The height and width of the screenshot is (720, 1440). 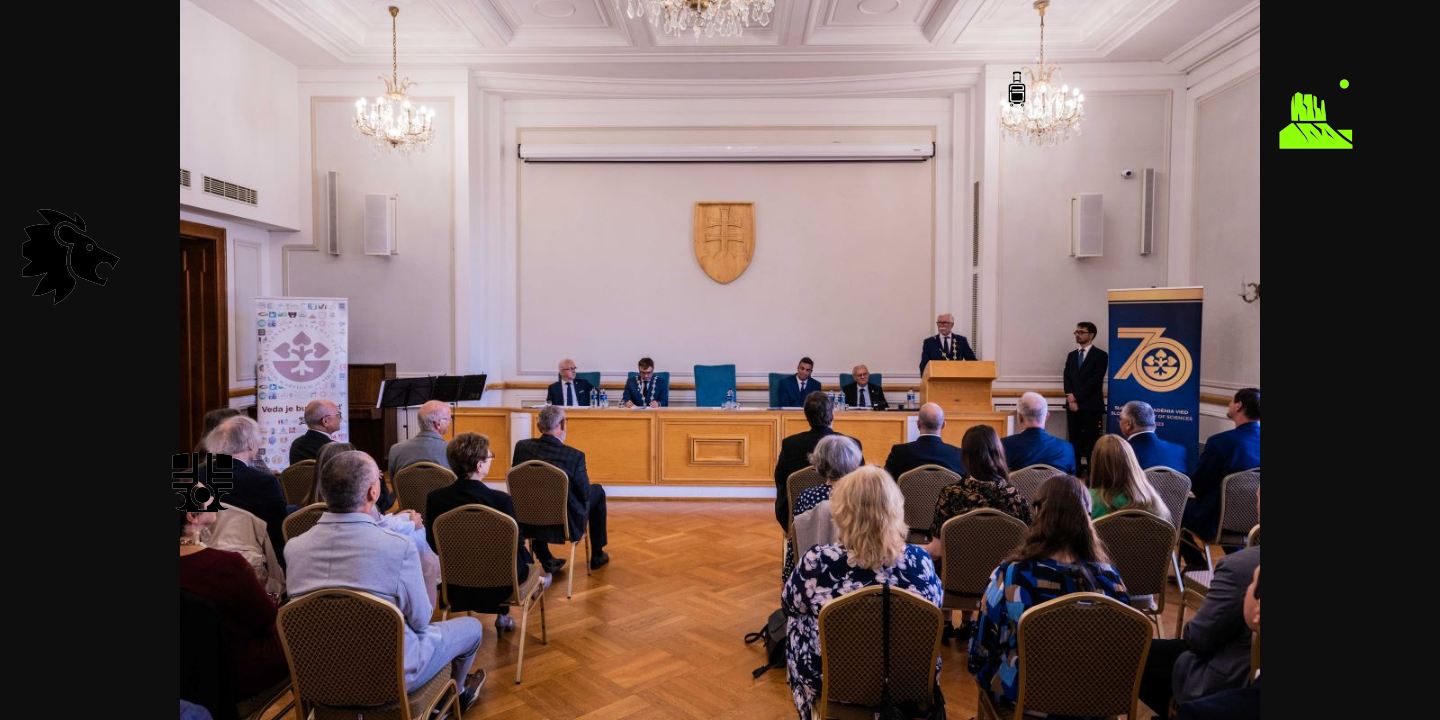 I want to click on engine or motor settings, so click(x=202, y=482).